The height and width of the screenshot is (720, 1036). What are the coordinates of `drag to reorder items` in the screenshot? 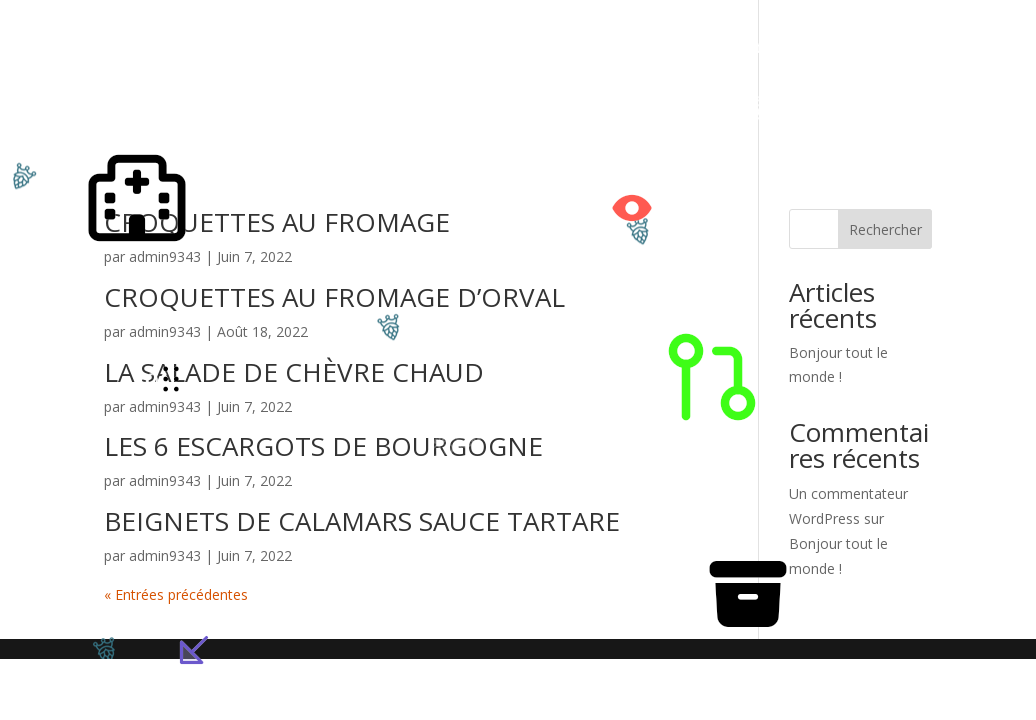 It's located at (171, 379).